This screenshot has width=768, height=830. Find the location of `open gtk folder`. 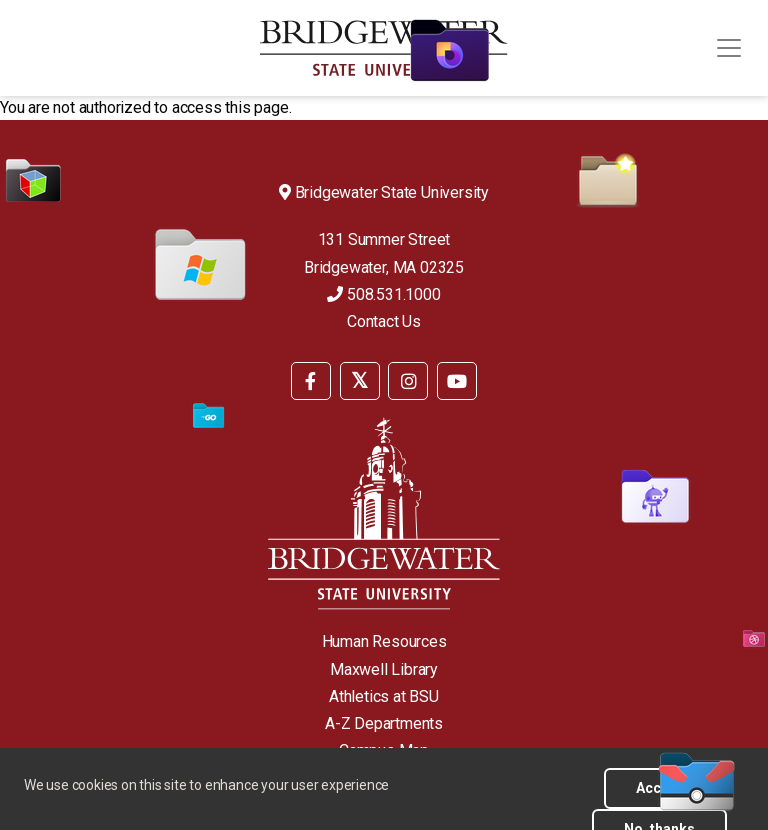

open gtk folder is located at coordinates (33, 182).